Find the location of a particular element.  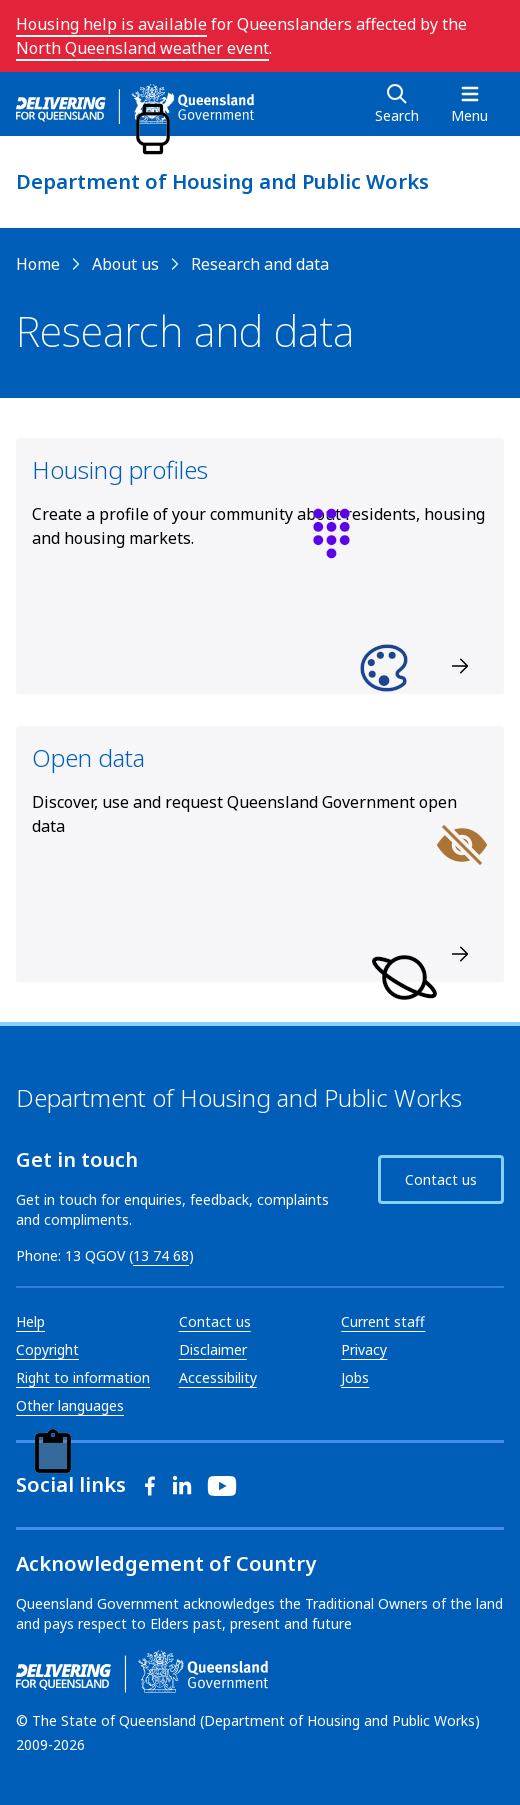

open the phone dialer is located at coordinates (331, 533).